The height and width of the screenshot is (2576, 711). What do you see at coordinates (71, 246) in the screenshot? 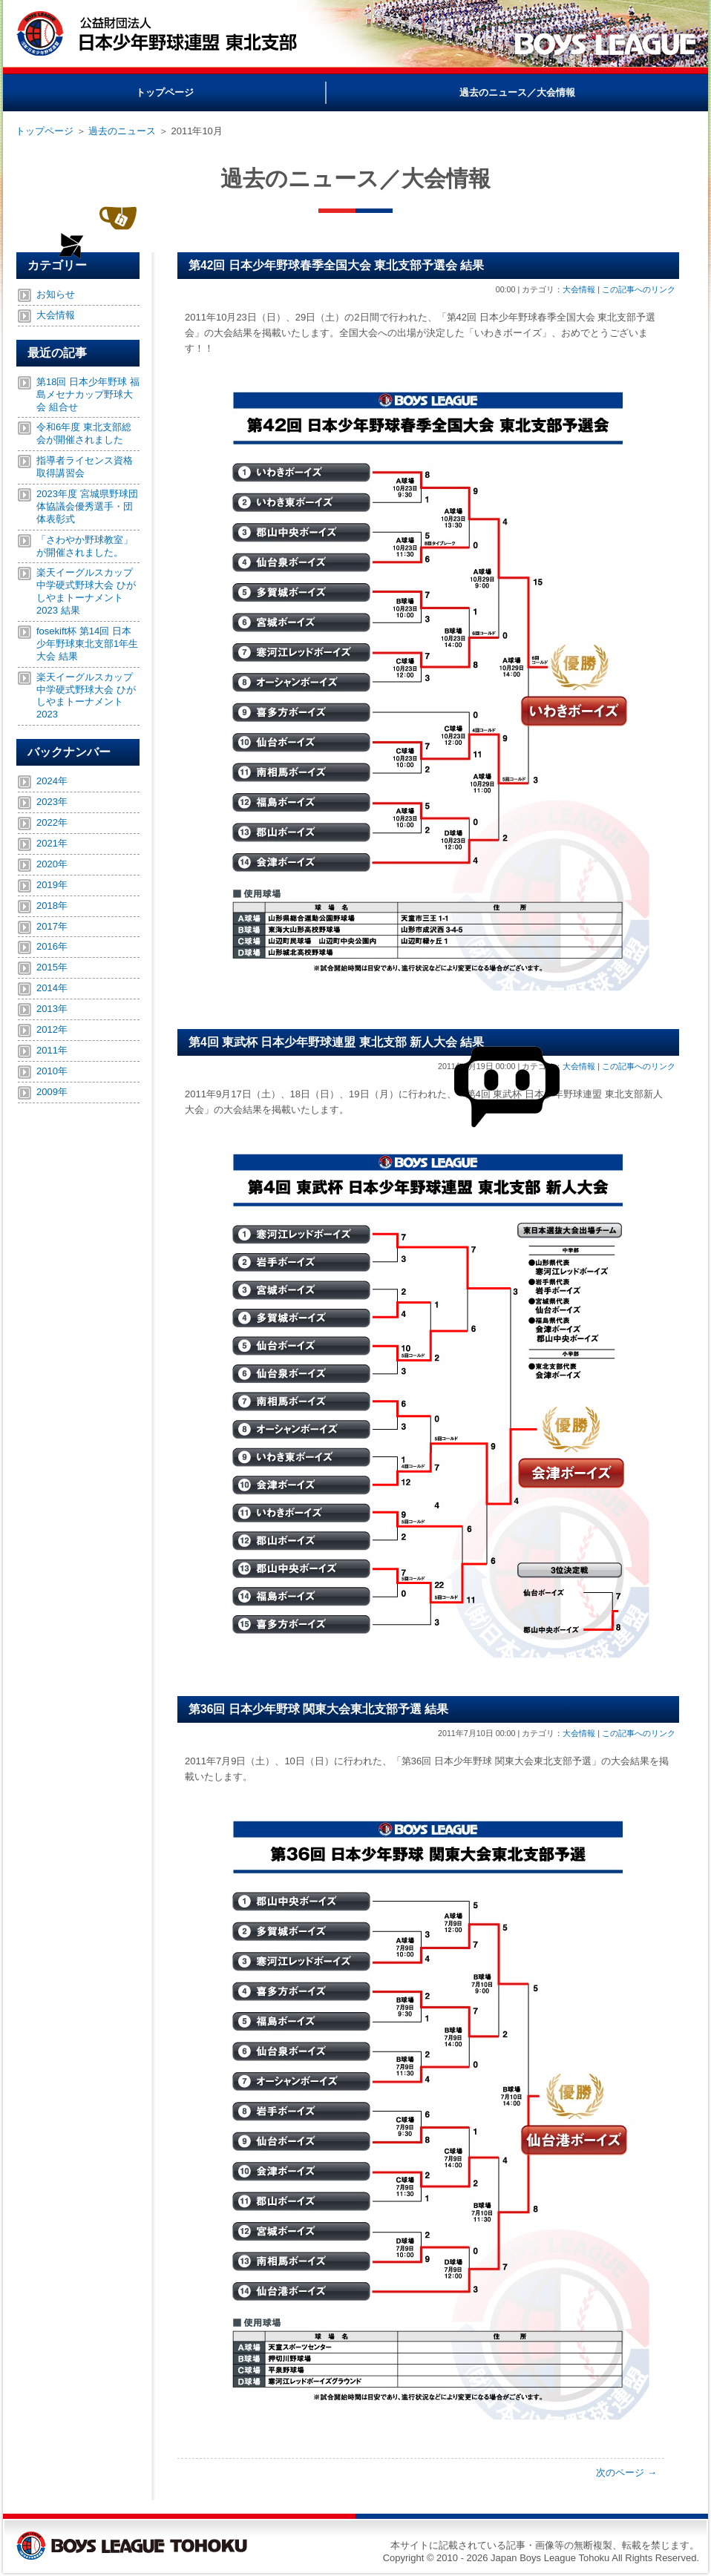
I see `link to MODX content management system` at bounding box center [71, 246].